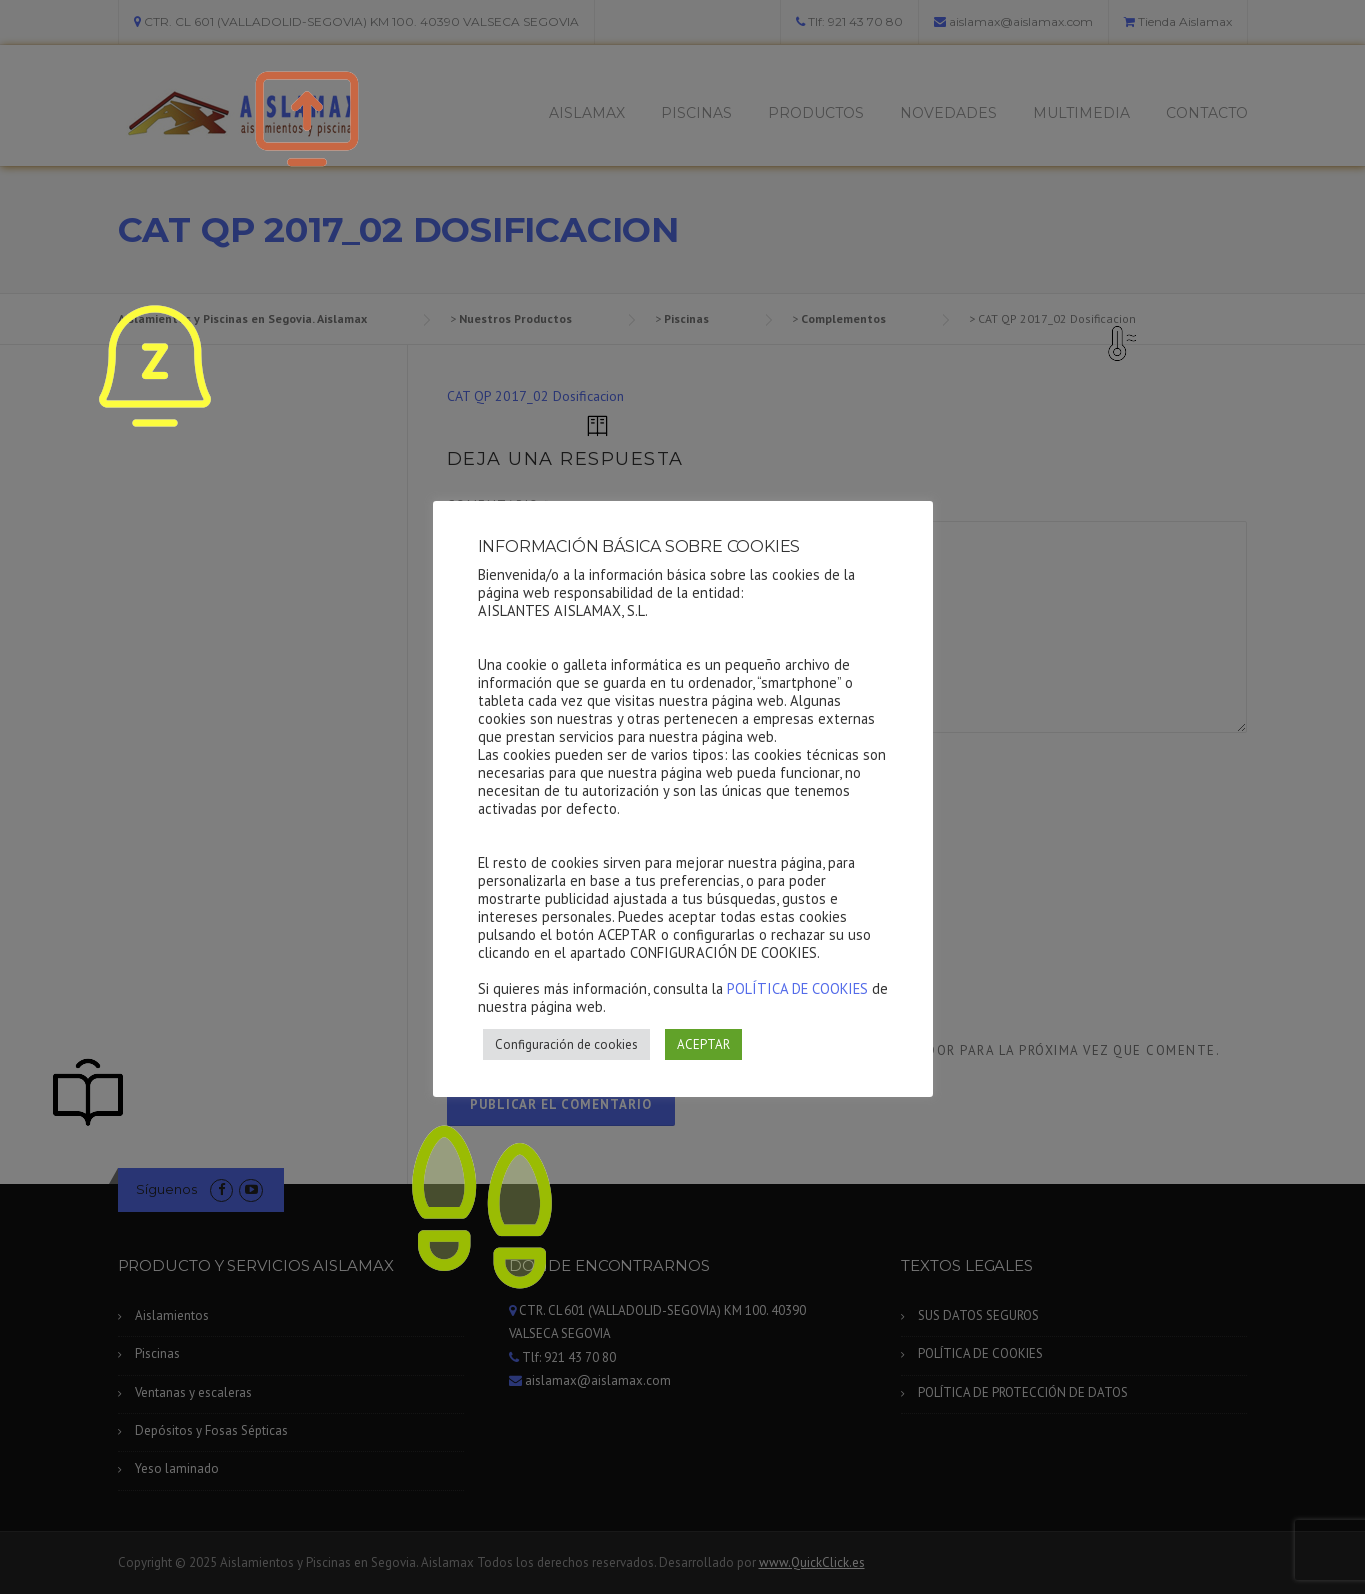 The width and height of the screenshot is (1365, 1594). Describe the element at coordinates (1118, 343) in the screenshot. I see `indicates high temperature or heat warning` at that location.